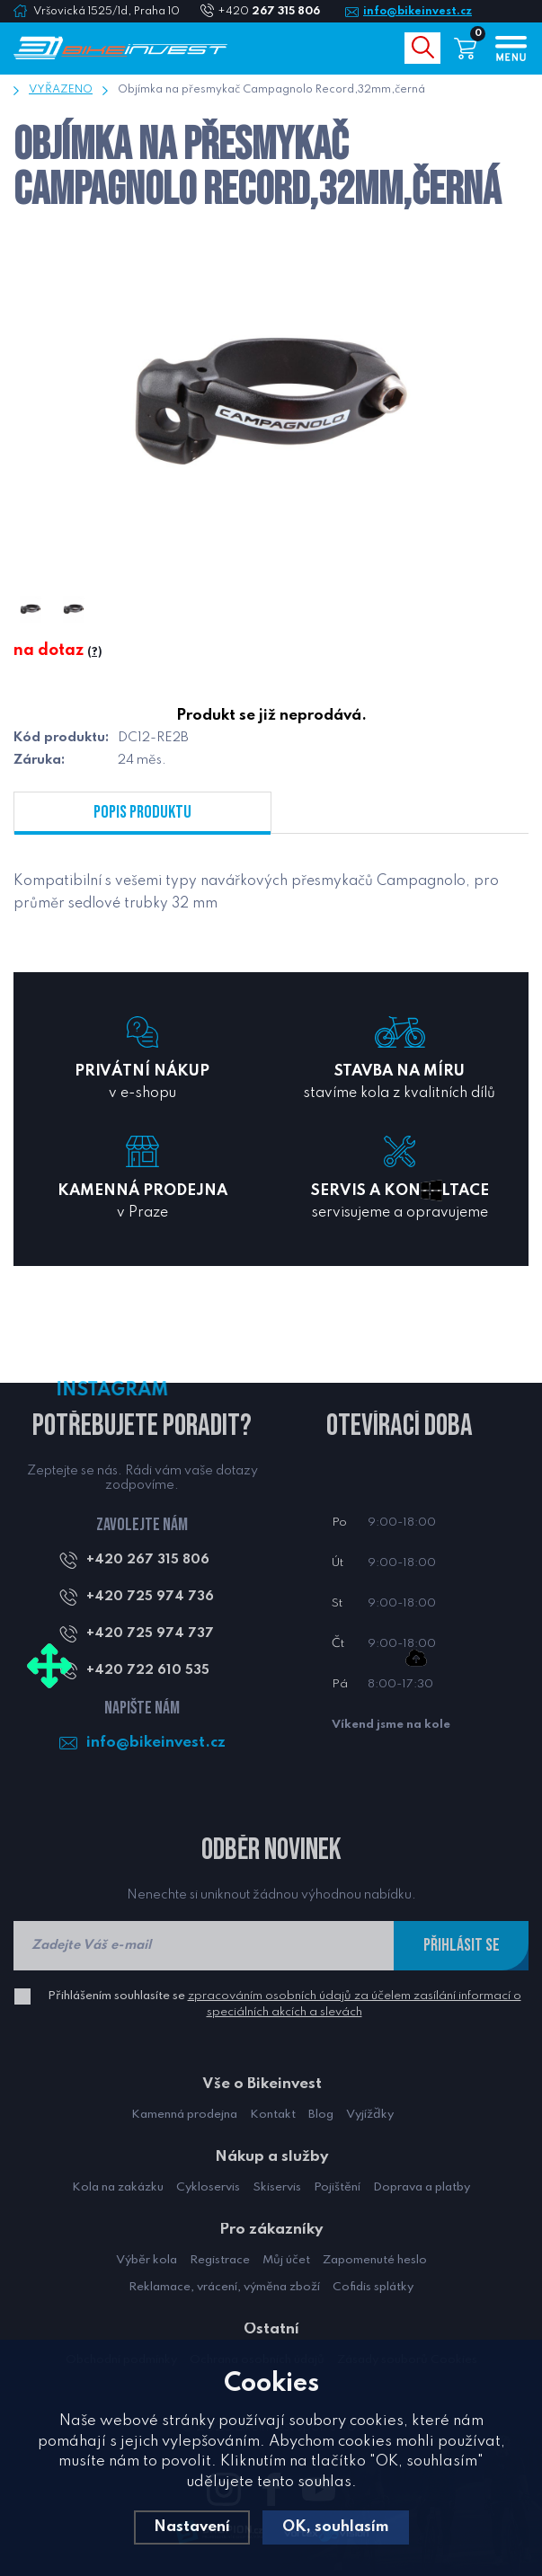  Describe the element at coordinates (431, 1191) in the screenshot. I see `windows operating system logo` at that location.